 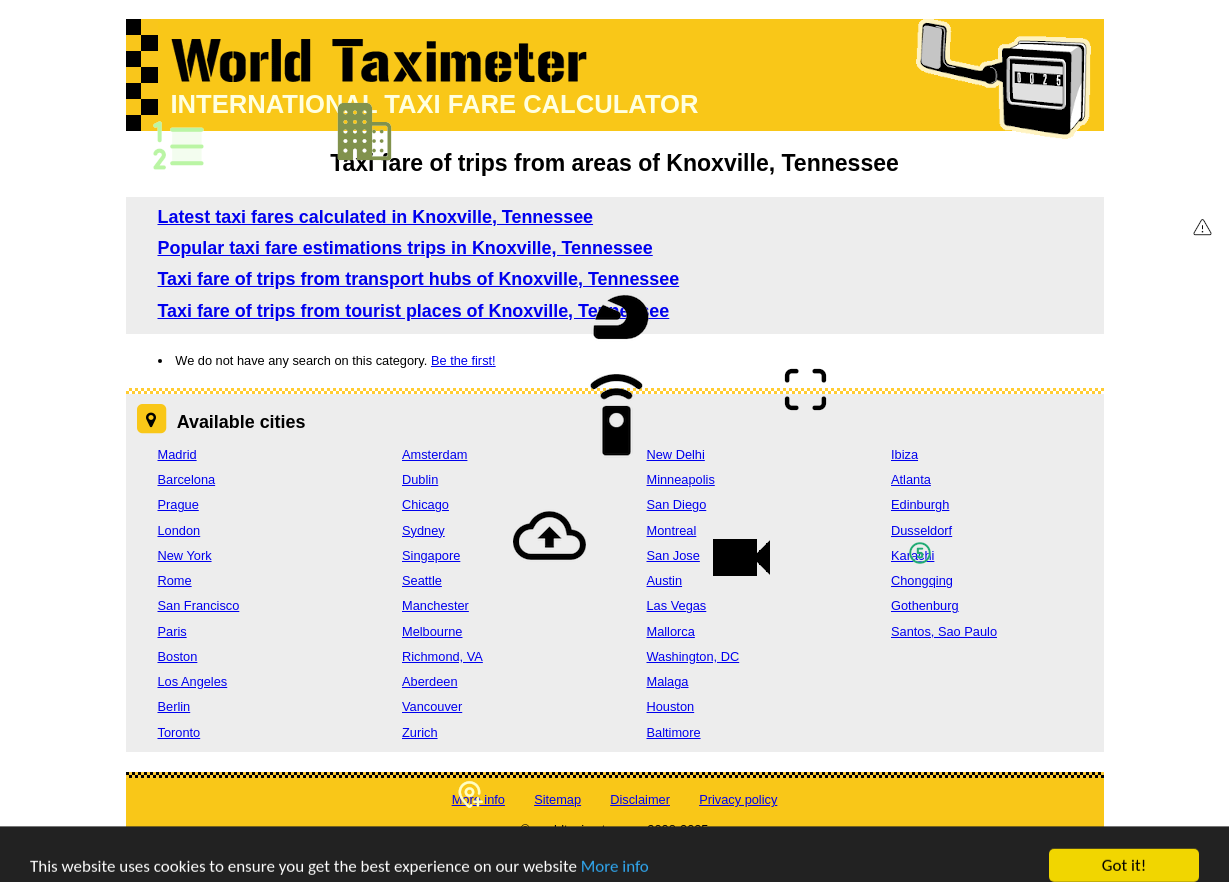 I want to click on step 5 in a multi-step process, so click(x=920, y=553).